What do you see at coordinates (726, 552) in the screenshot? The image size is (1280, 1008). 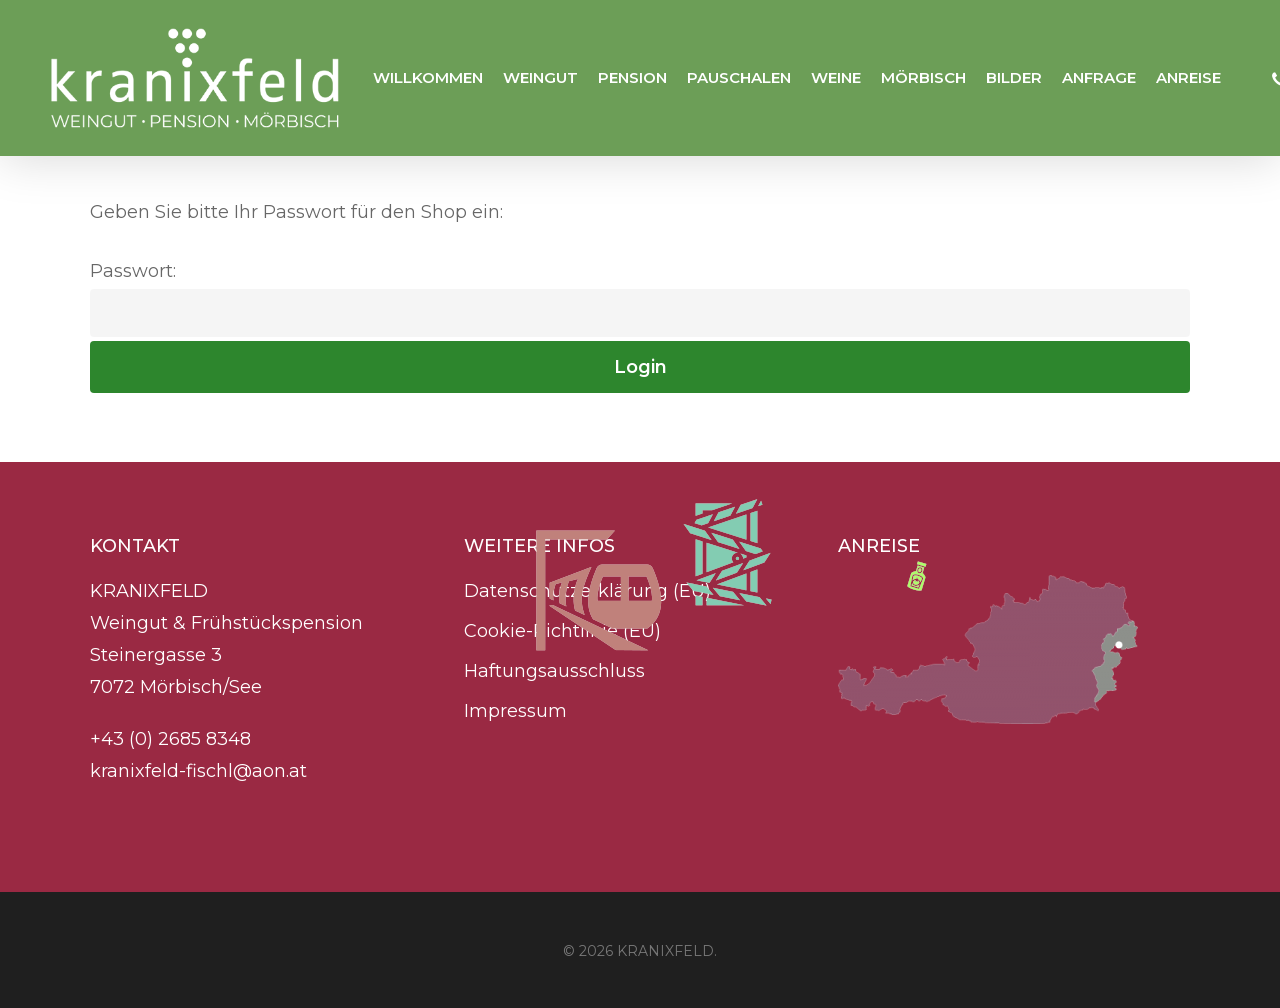 I see `indicates a restricted or off-limits area` at bounding box center [726, 552].